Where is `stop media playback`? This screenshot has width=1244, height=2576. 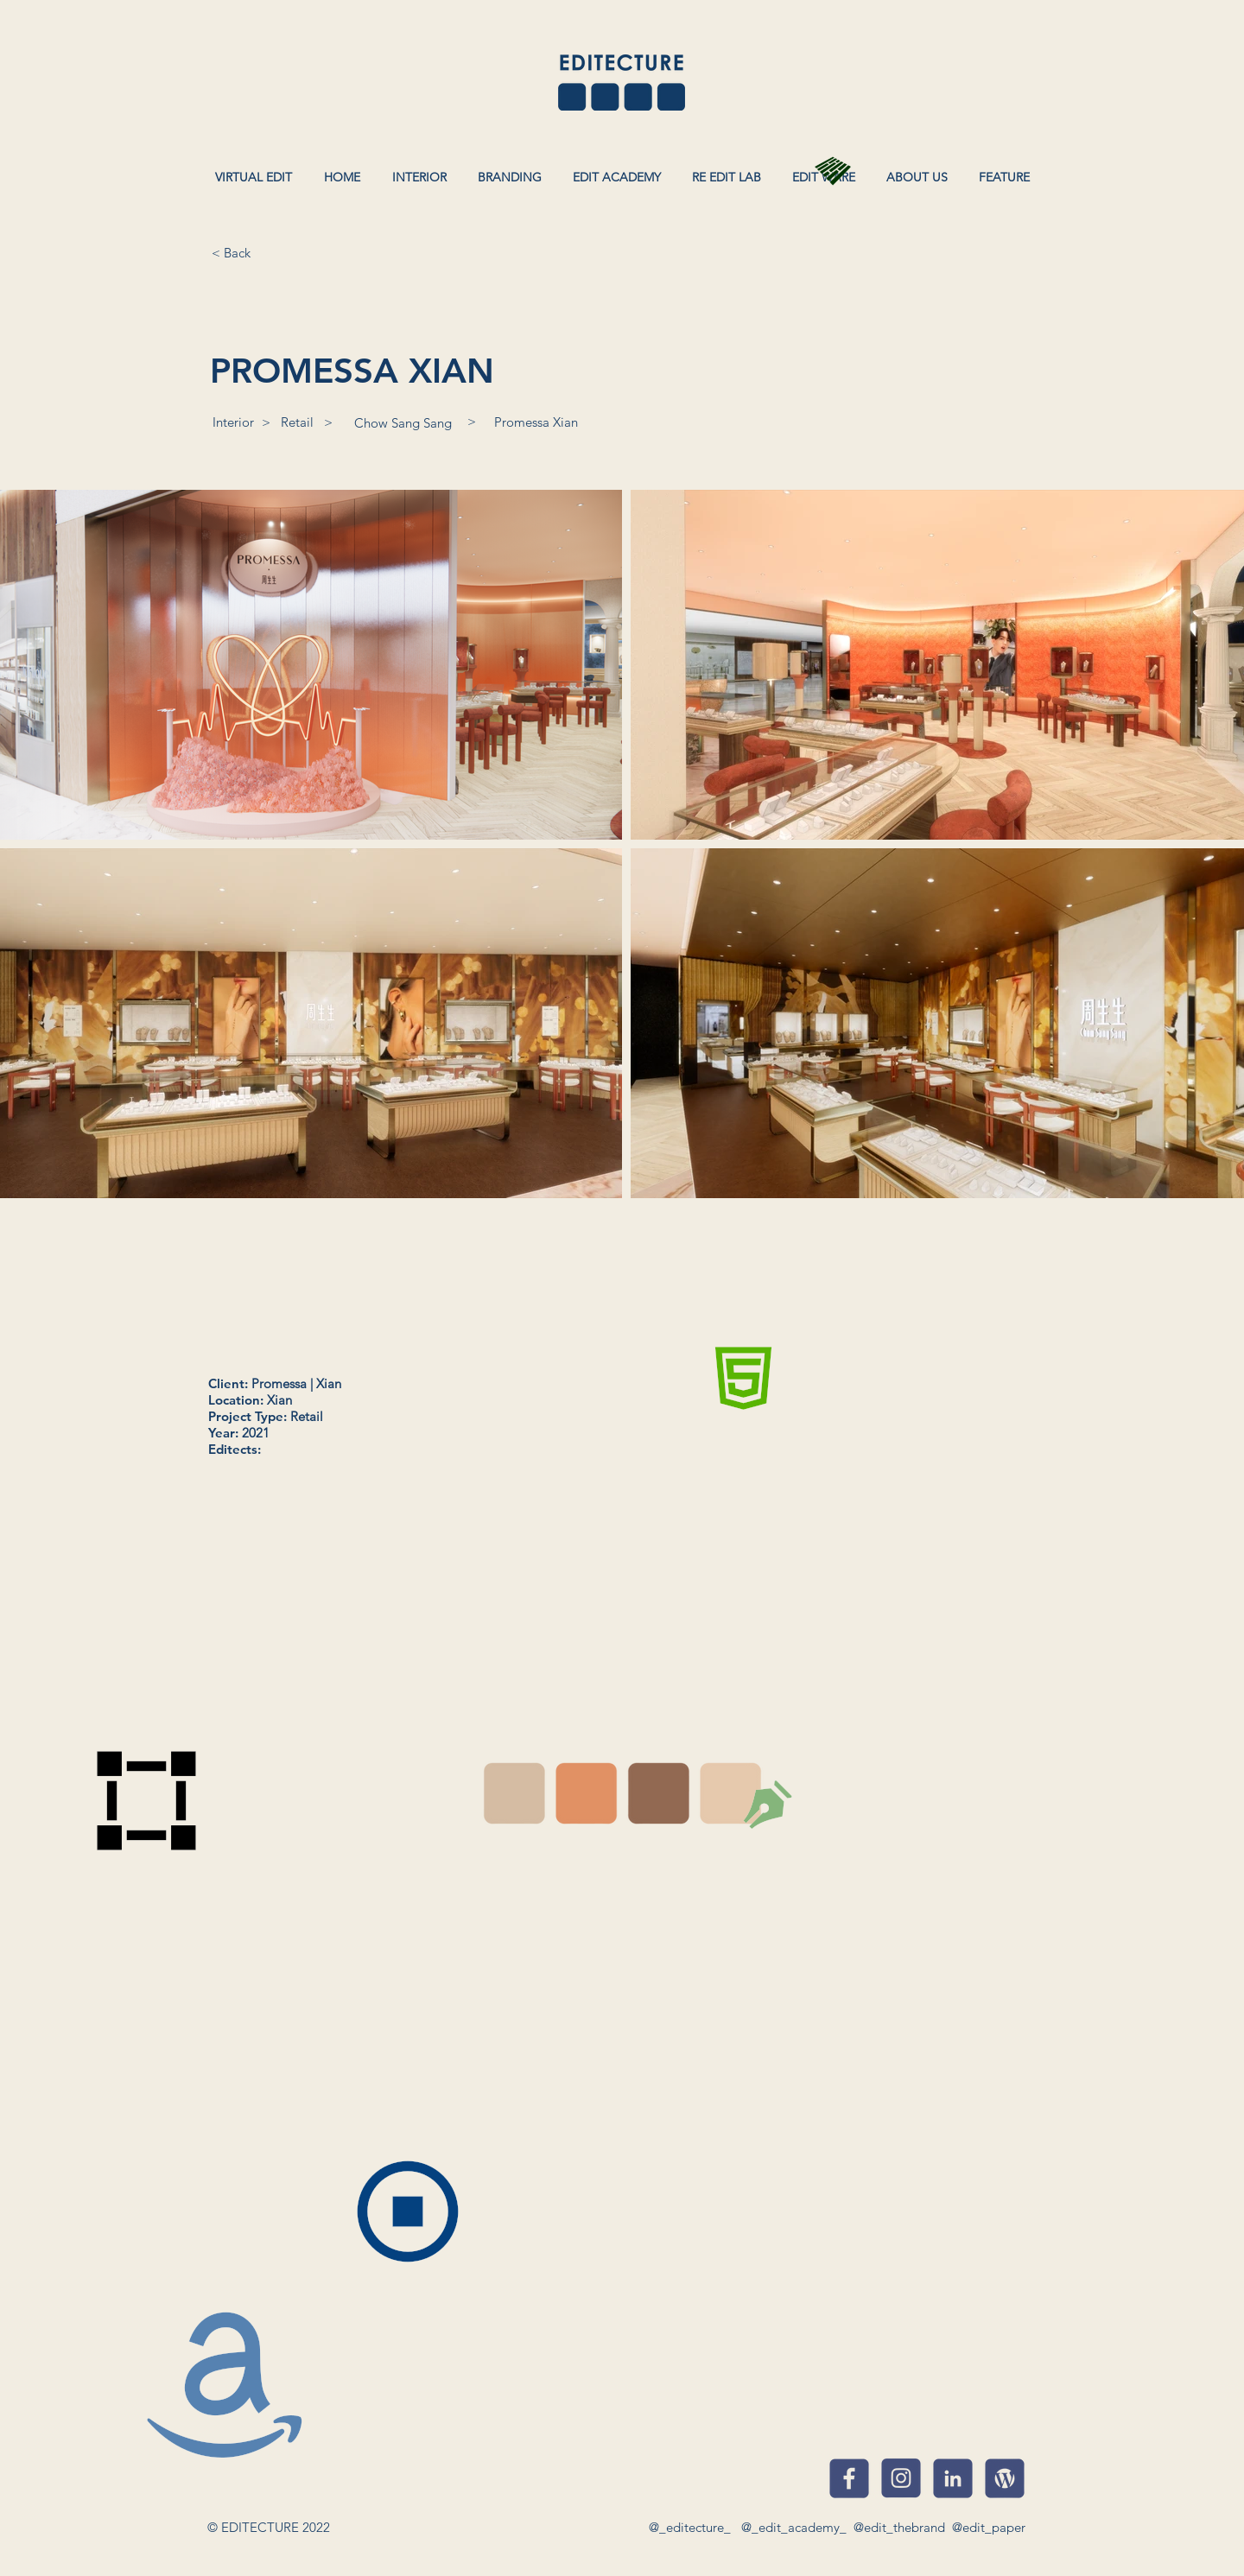 stop media playback is located at coordinates (408, 2211).